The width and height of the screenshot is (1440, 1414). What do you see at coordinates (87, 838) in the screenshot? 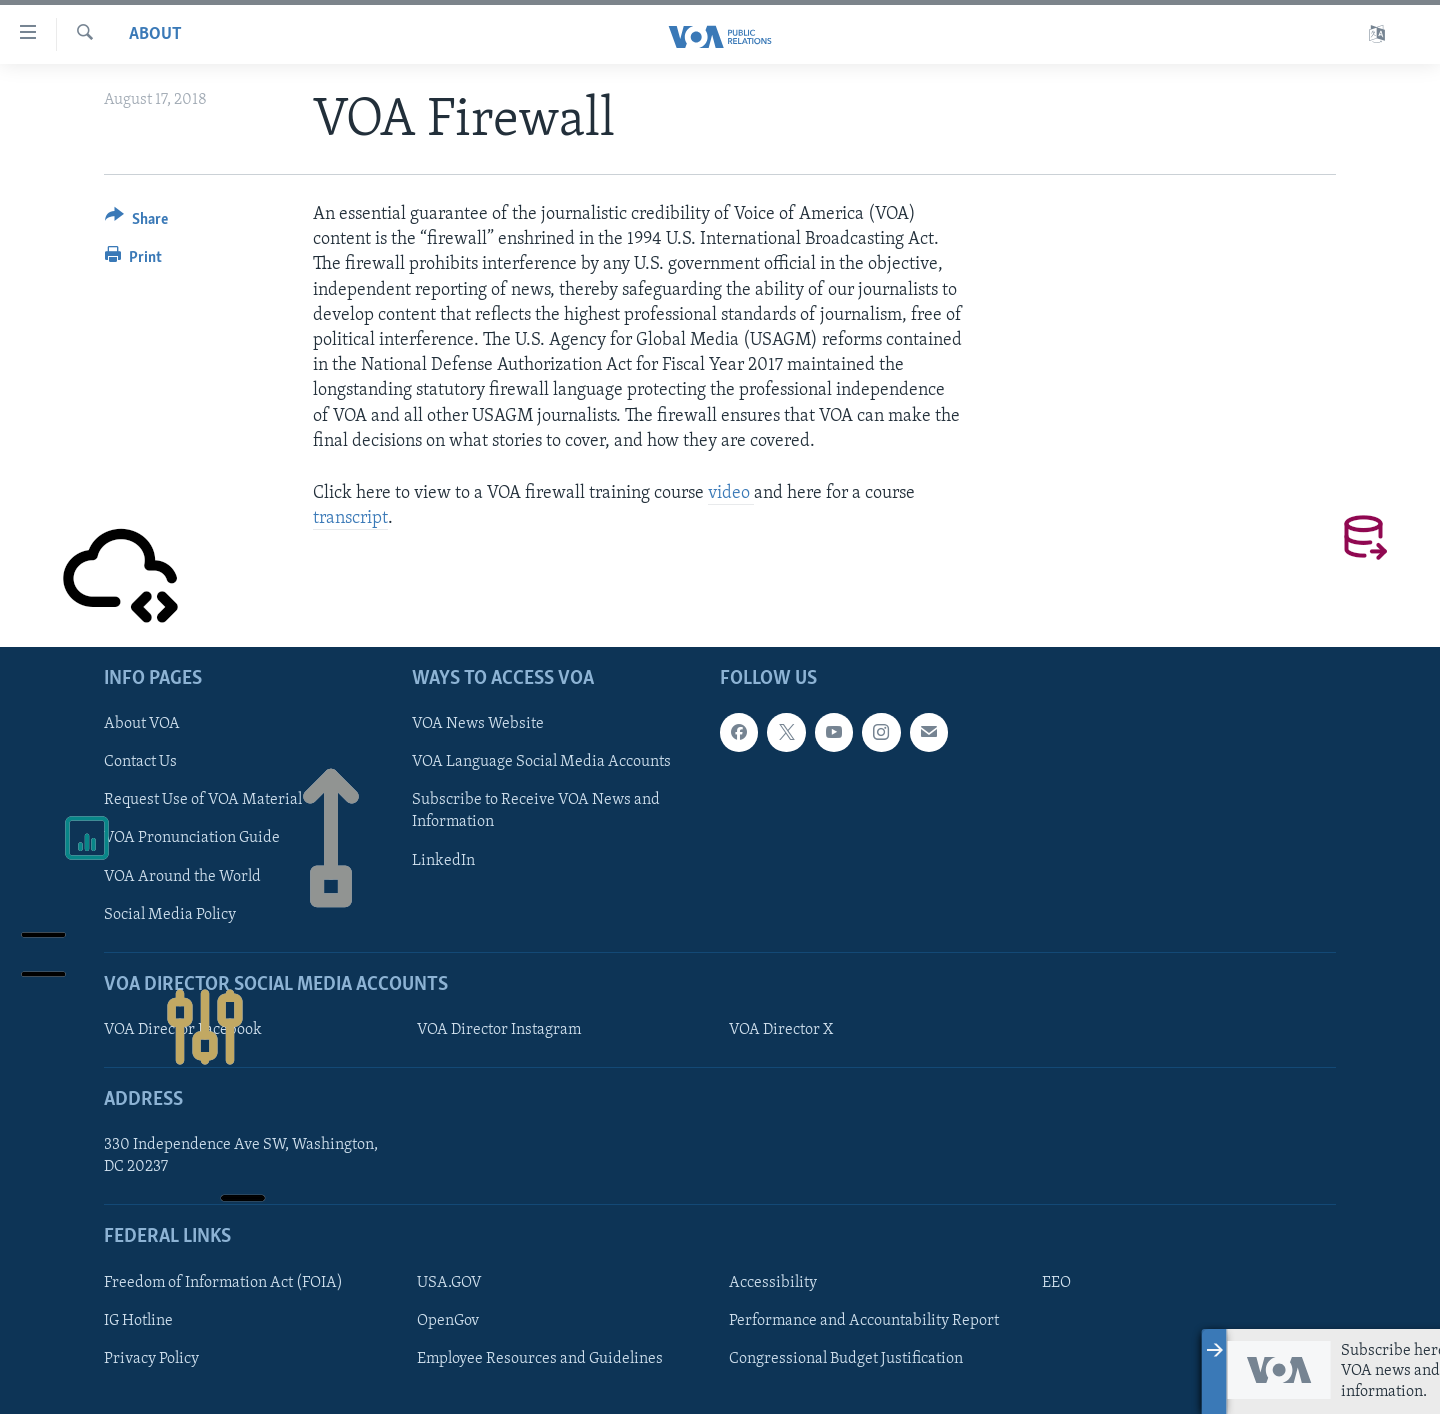
I see `align content to bottom center` at bounding box center [87, 838].